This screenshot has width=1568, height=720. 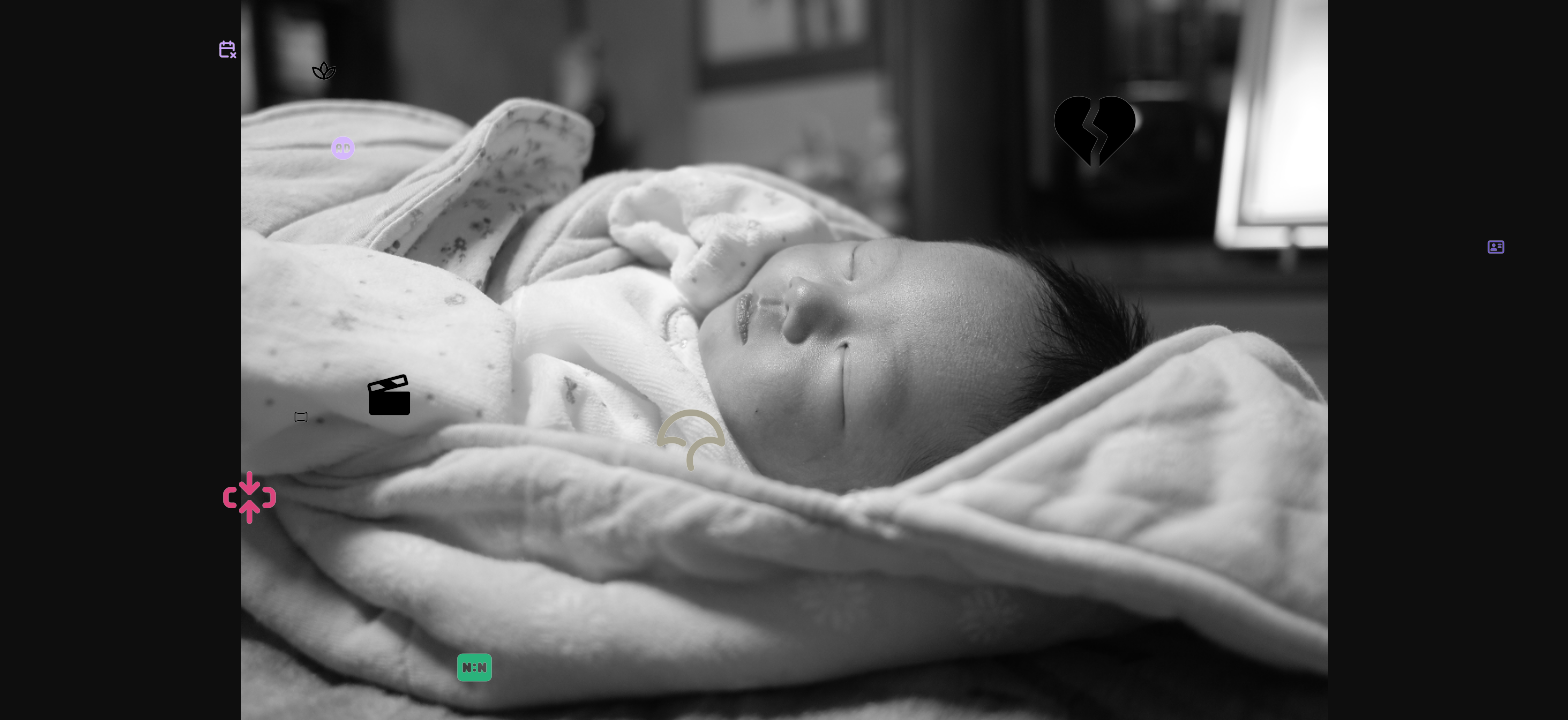 What do you see at coordinates (343, 148) in the screenshot?
I see `indicates sponsored or advertisement content` at bounding box center [343, 148].